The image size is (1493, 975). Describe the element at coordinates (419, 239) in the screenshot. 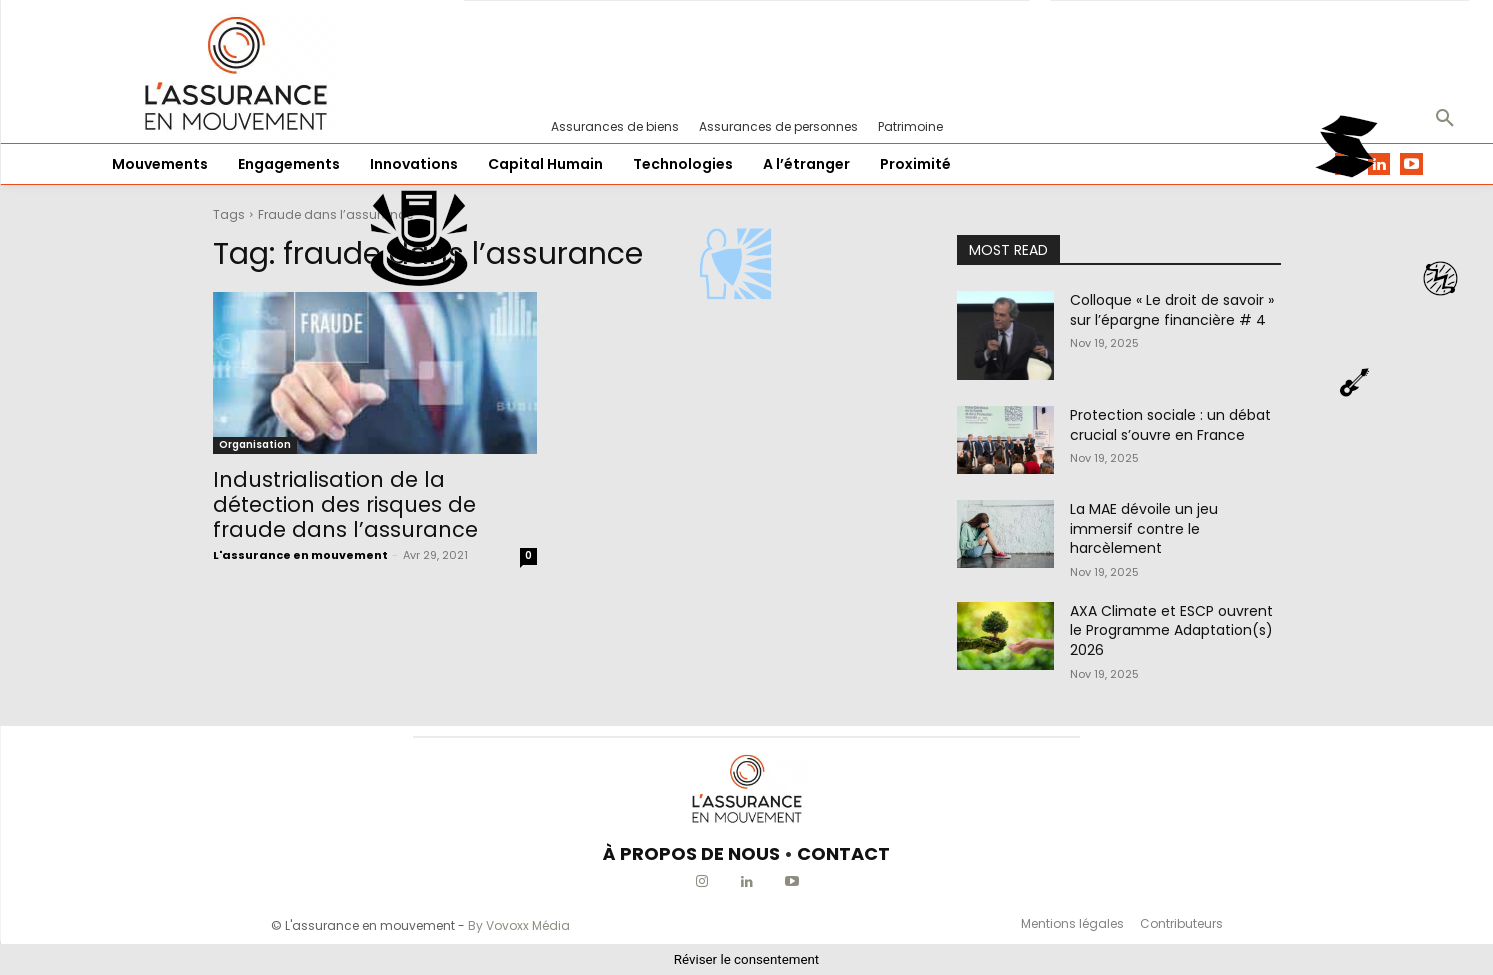

I see `tap to confirm or activate` at that location.